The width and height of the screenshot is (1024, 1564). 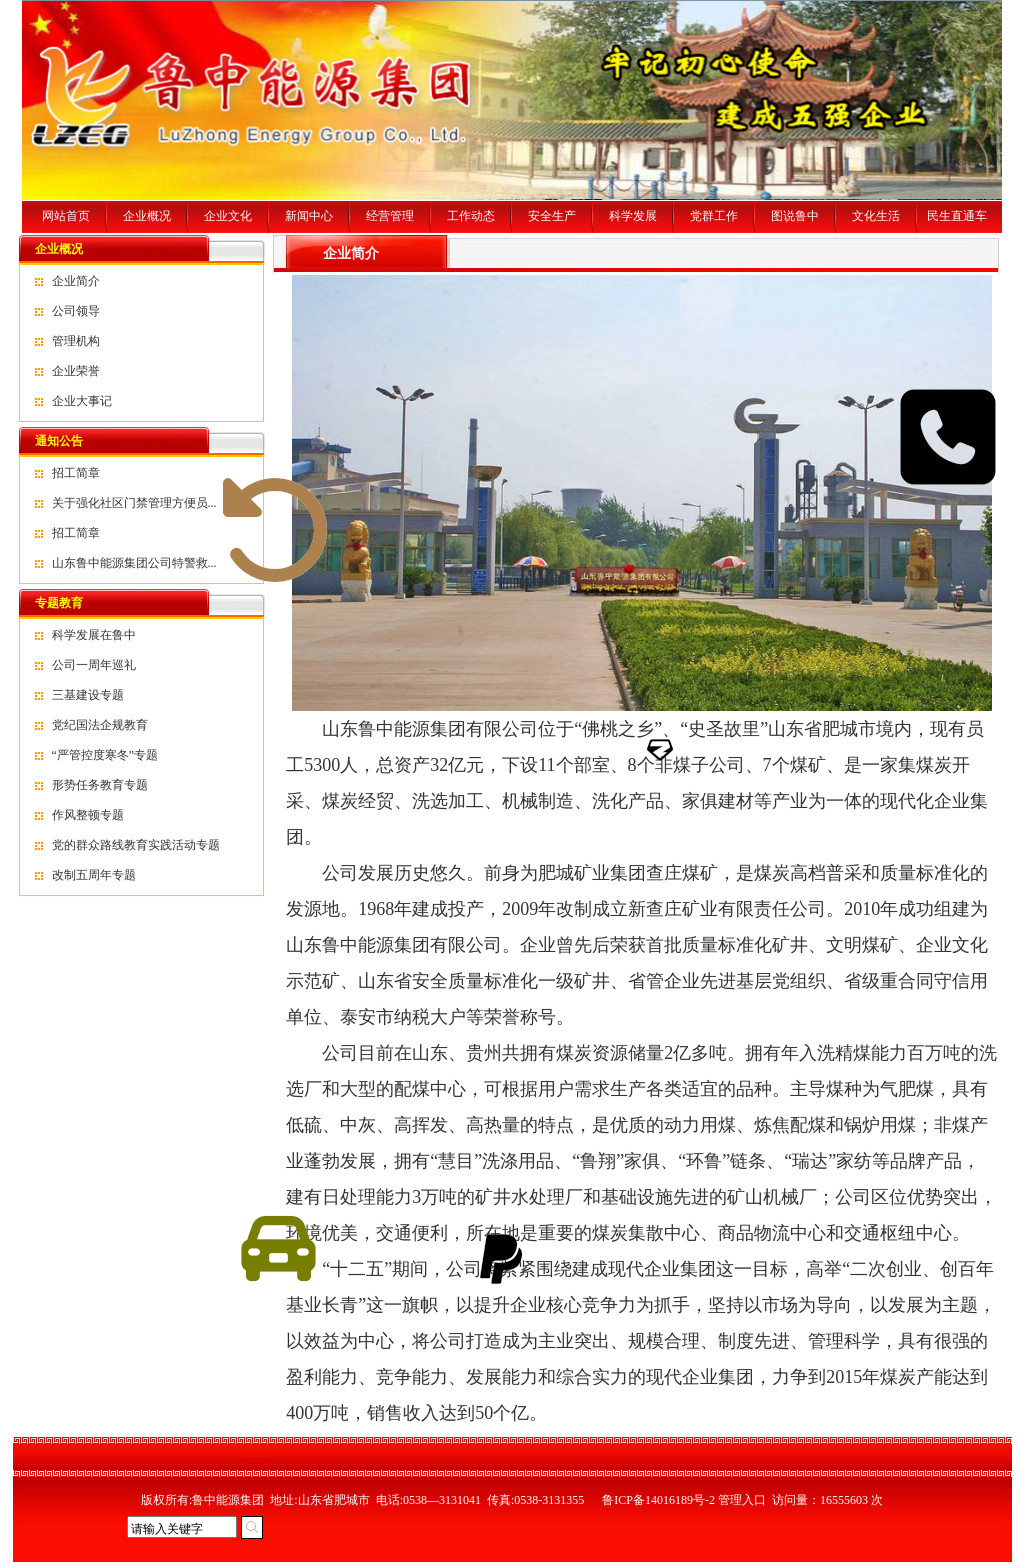 What do you see at coordinates (501, 1259) in the screenshot?
I see `pay with PayPal` at bounding box center [501, 1259].